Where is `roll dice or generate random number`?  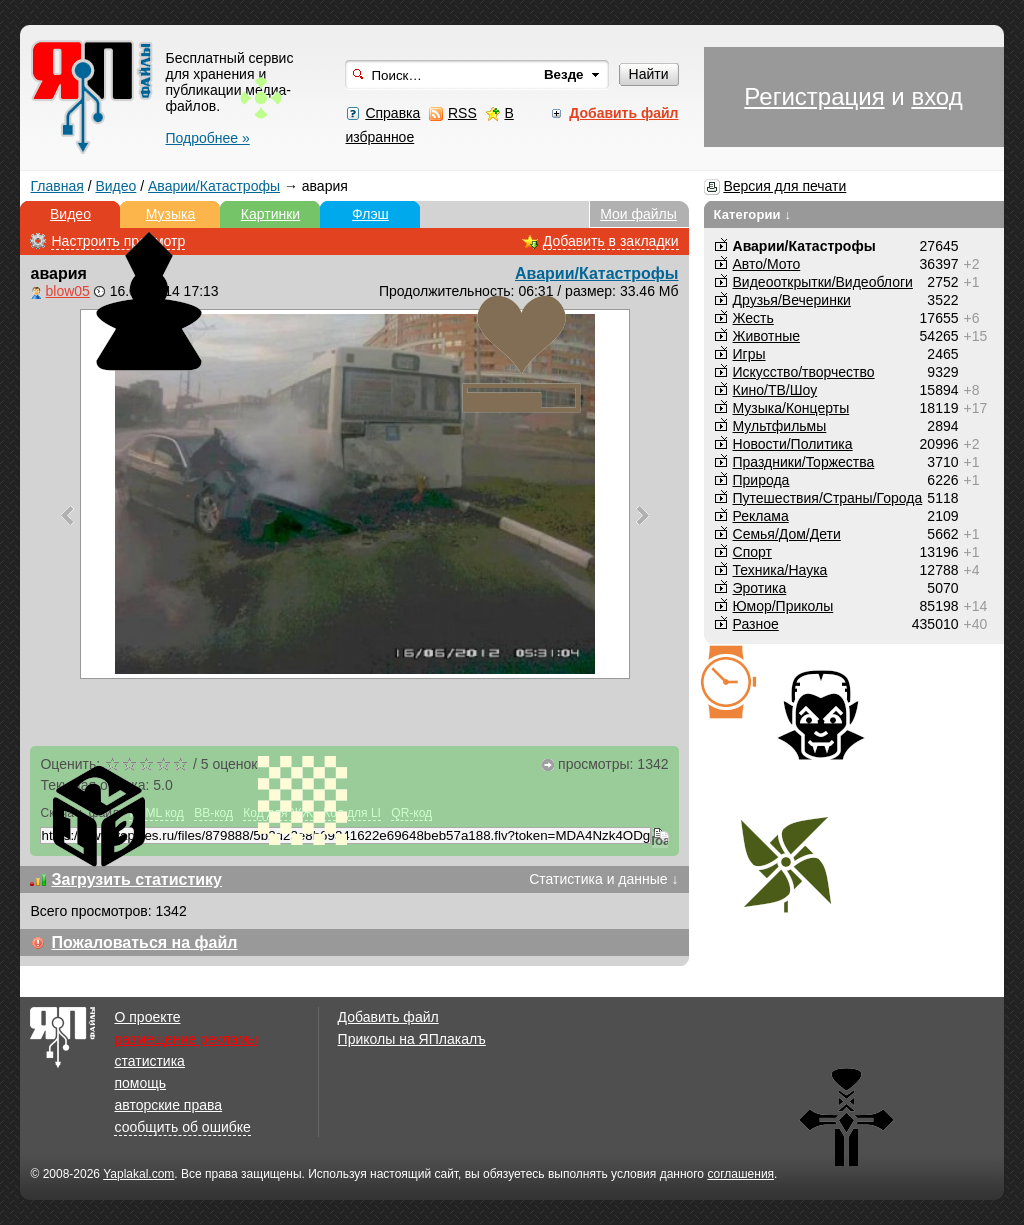 roll dice or generate random number is located at coordinates (99, 817).